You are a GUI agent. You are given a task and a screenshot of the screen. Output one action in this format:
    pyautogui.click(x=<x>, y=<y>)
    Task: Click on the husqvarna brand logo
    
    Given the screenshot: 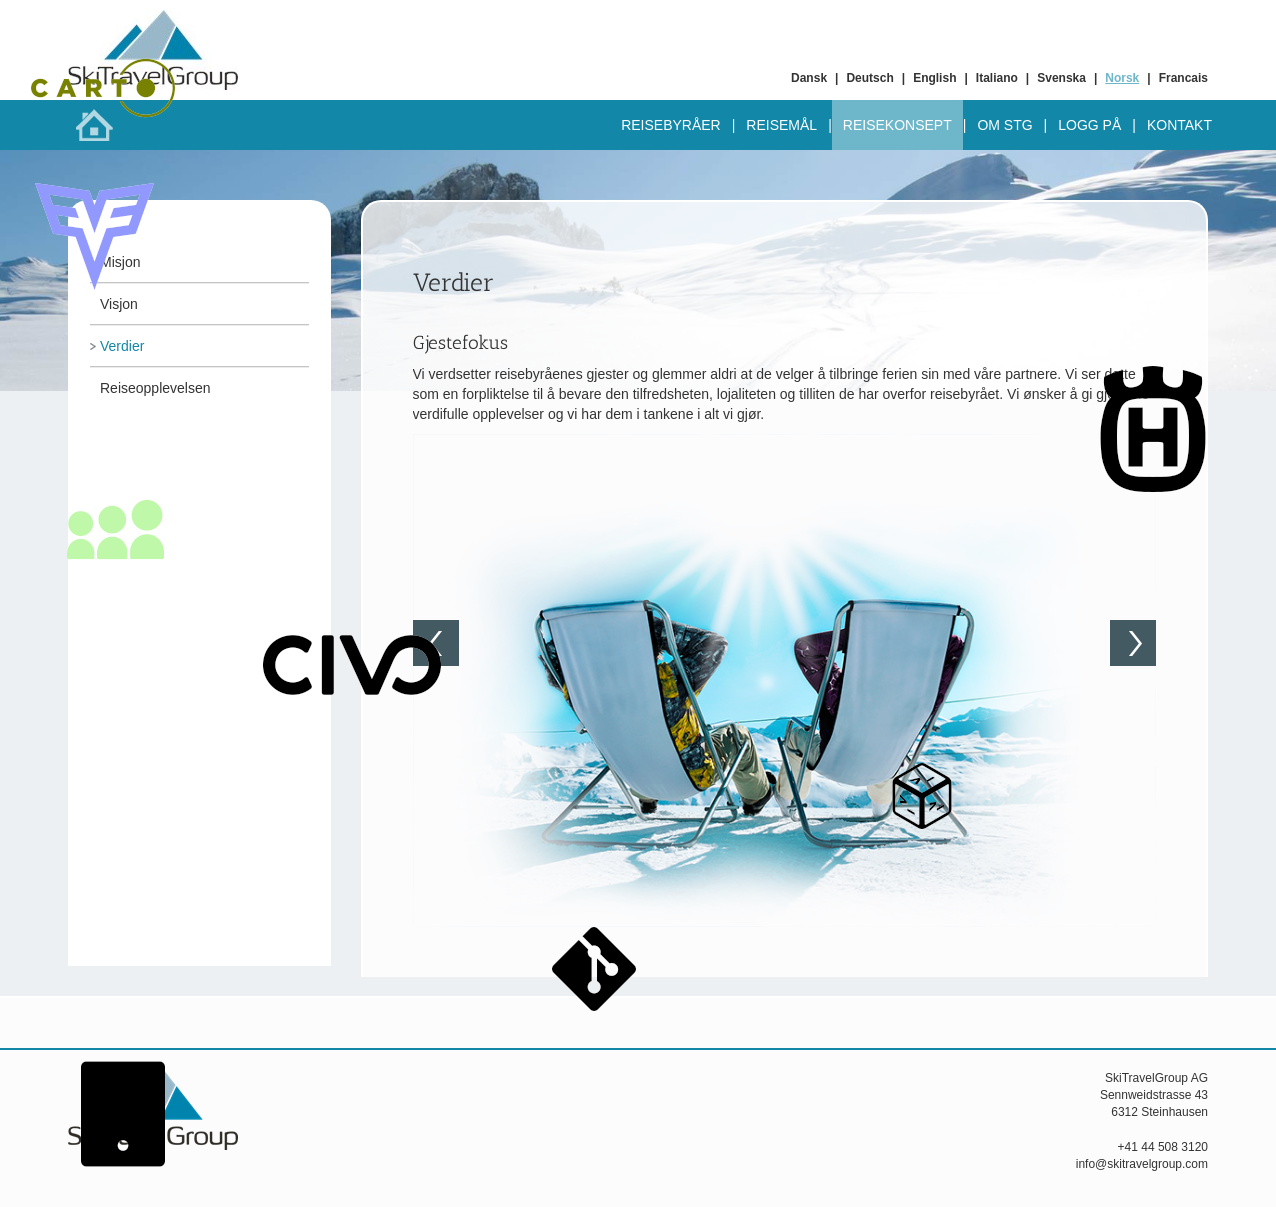 What is the action you would take?
    pyautogui.click(x=1153, y=429)
    